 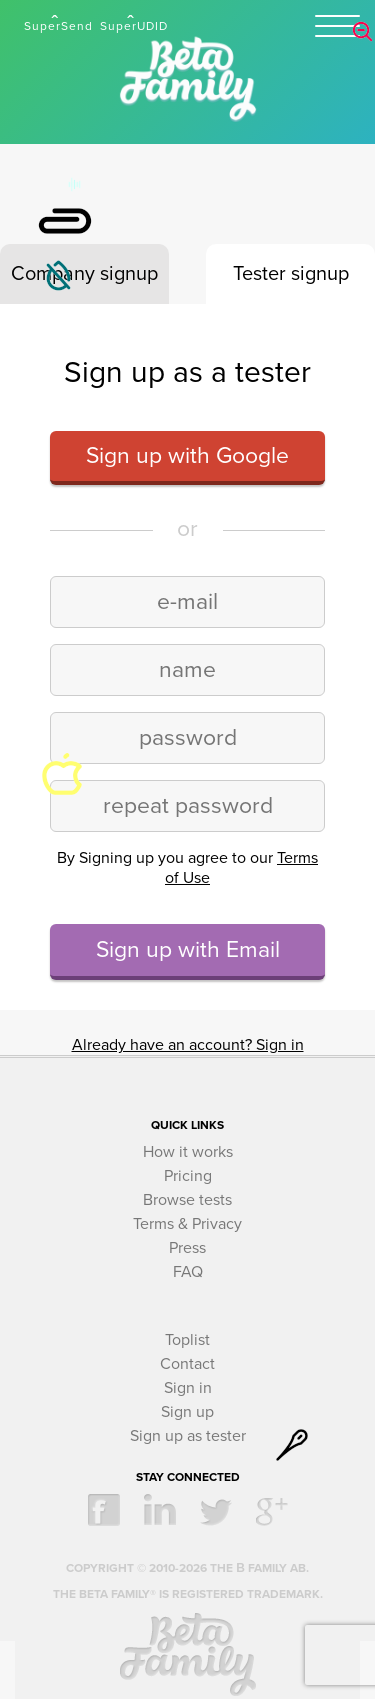 What do you see at coordinates (58, 276) in the screenshot?
I see `disable water or liquid detection` at bounding box center [58, 276].